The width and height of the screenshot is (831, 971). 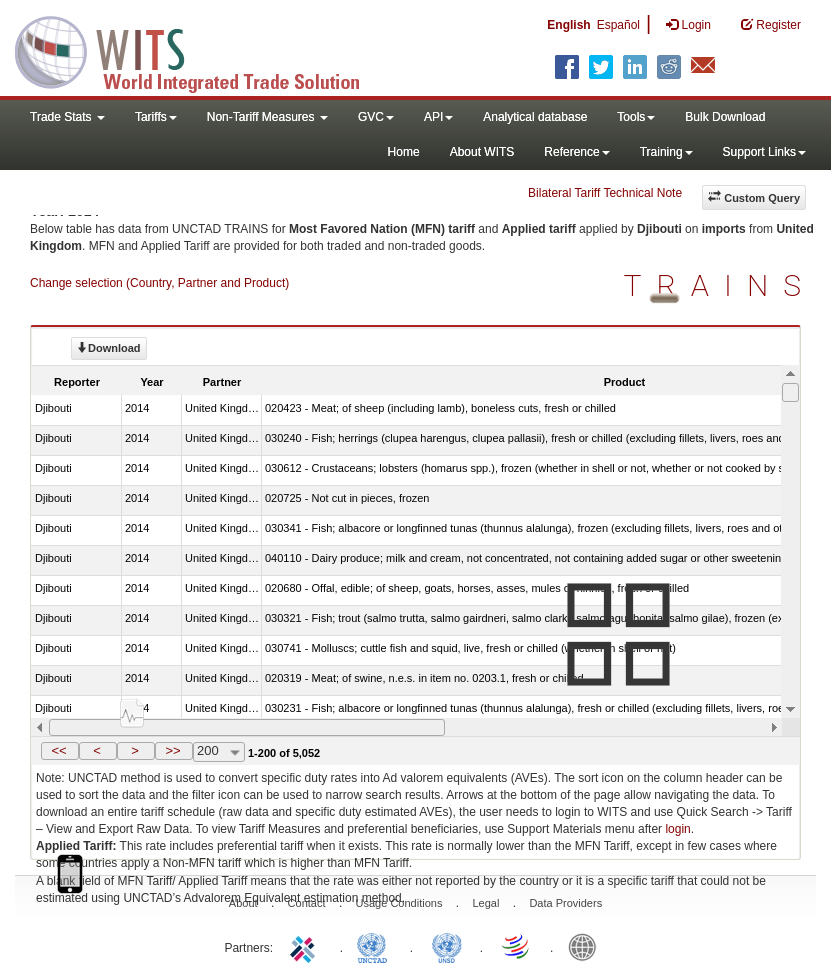 I want to click on beats pill speaker in champagne color, so click(x=664, y=298).